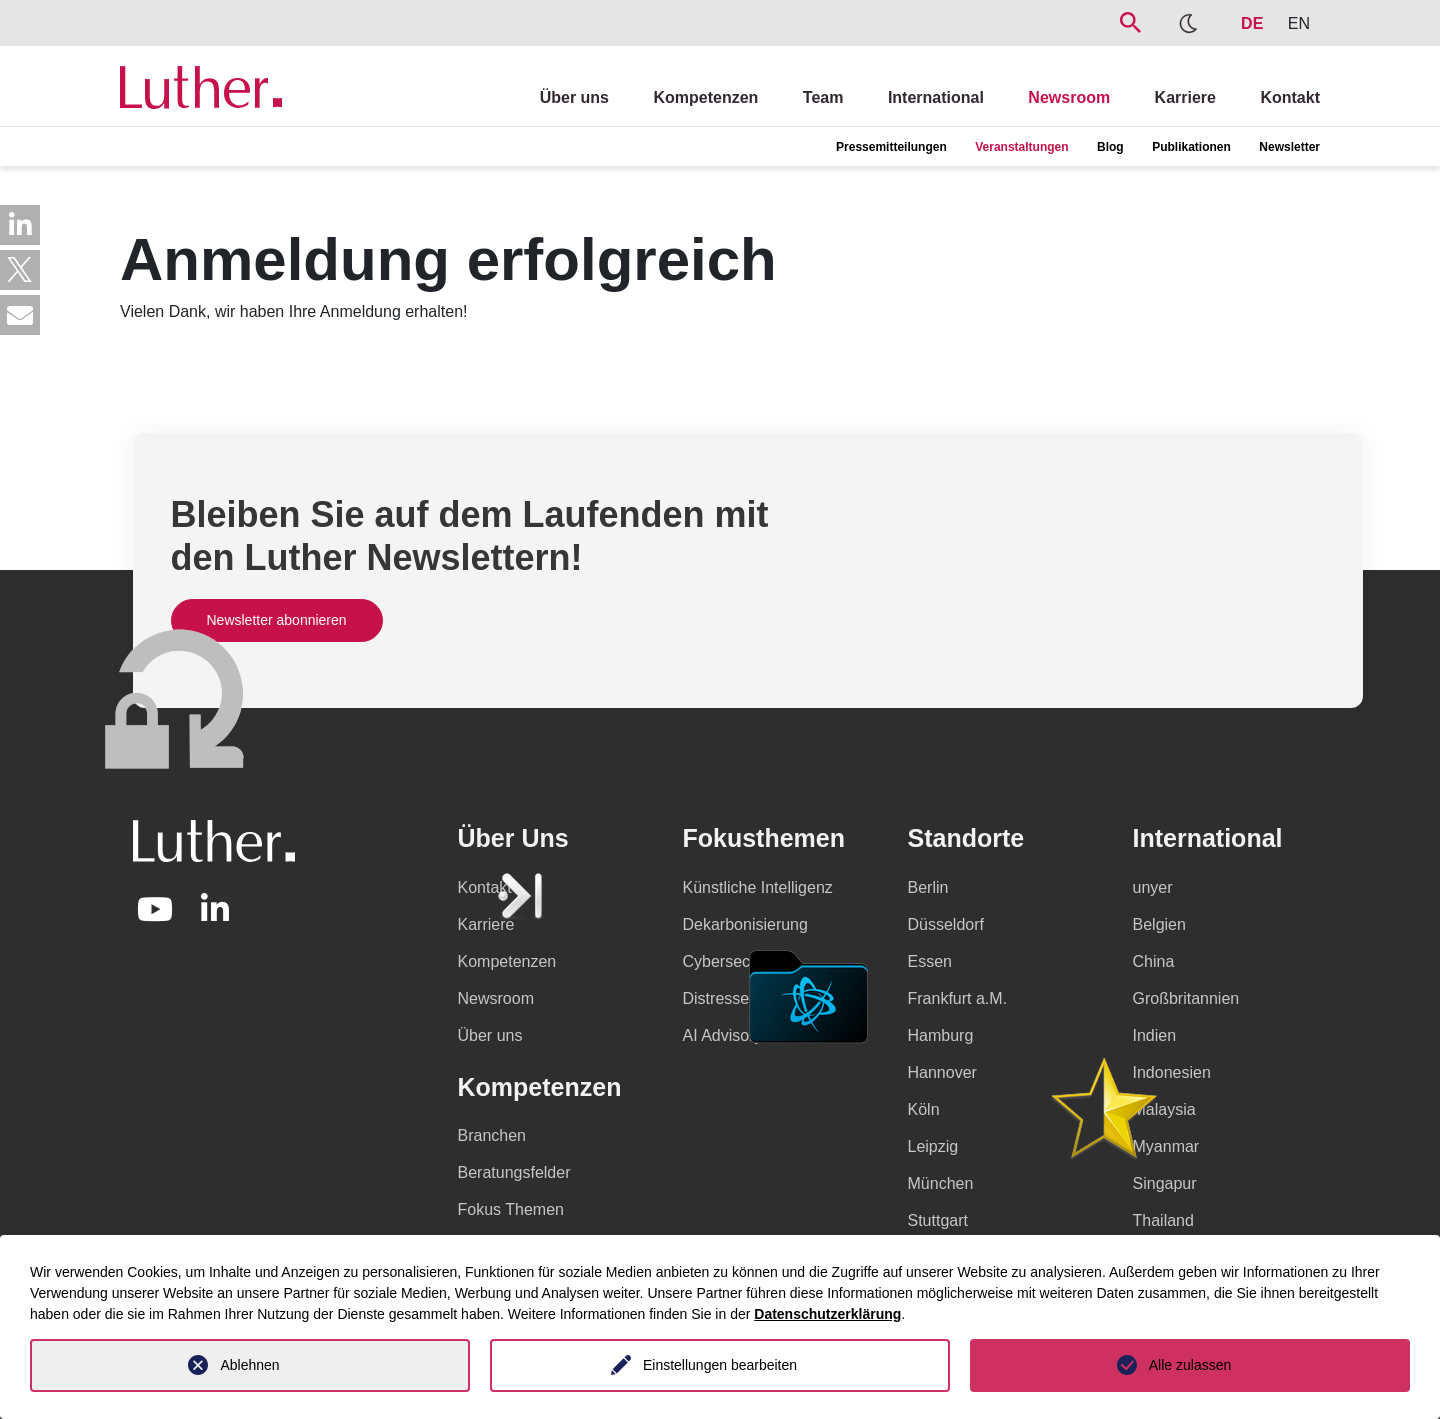 Image resolution: width=1440 pixels, height=1419 pixels. What do you see at coordinates (179, 704) in the screenshot?
I see `screen rotation is locked` at bounding box center [179, 704].